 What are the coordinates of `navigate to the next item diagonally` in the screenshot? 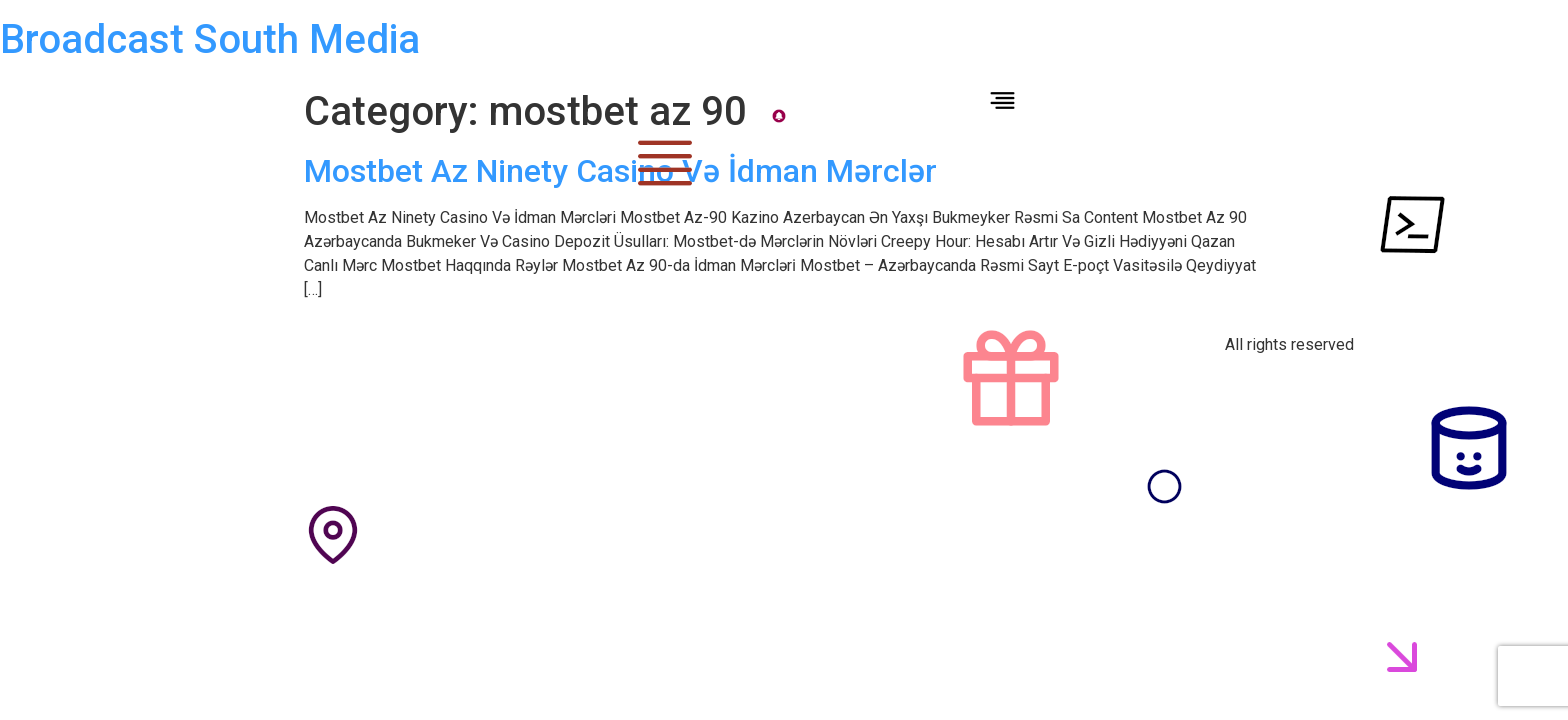 It's located at (1402, 657).